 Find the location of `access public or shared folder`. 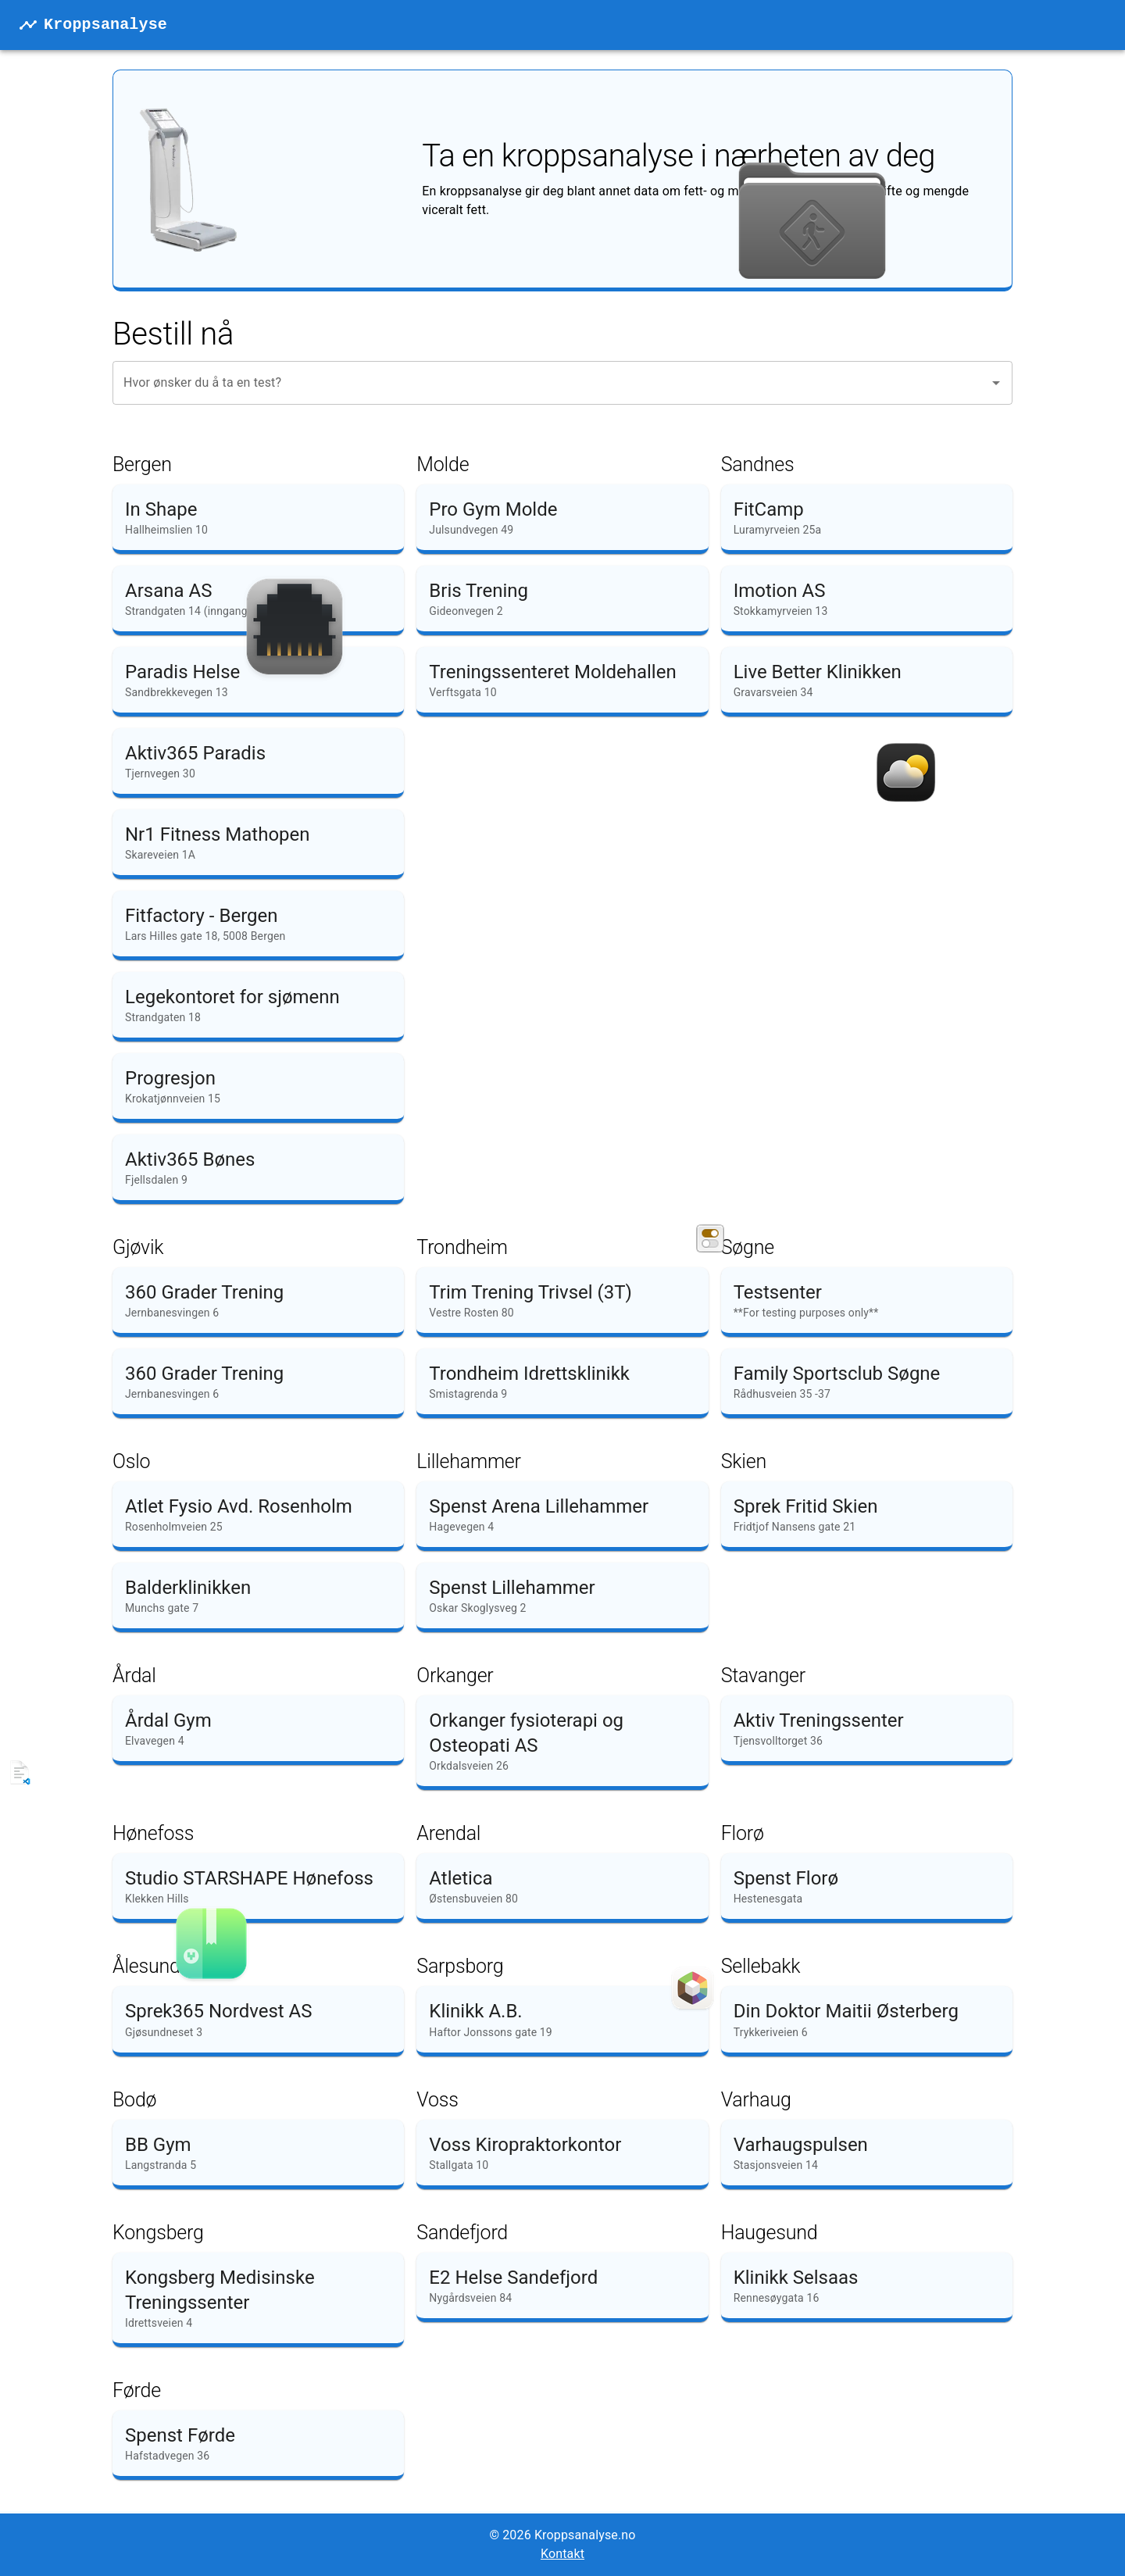

access public or shared folder is located at coordinates (812, 220).